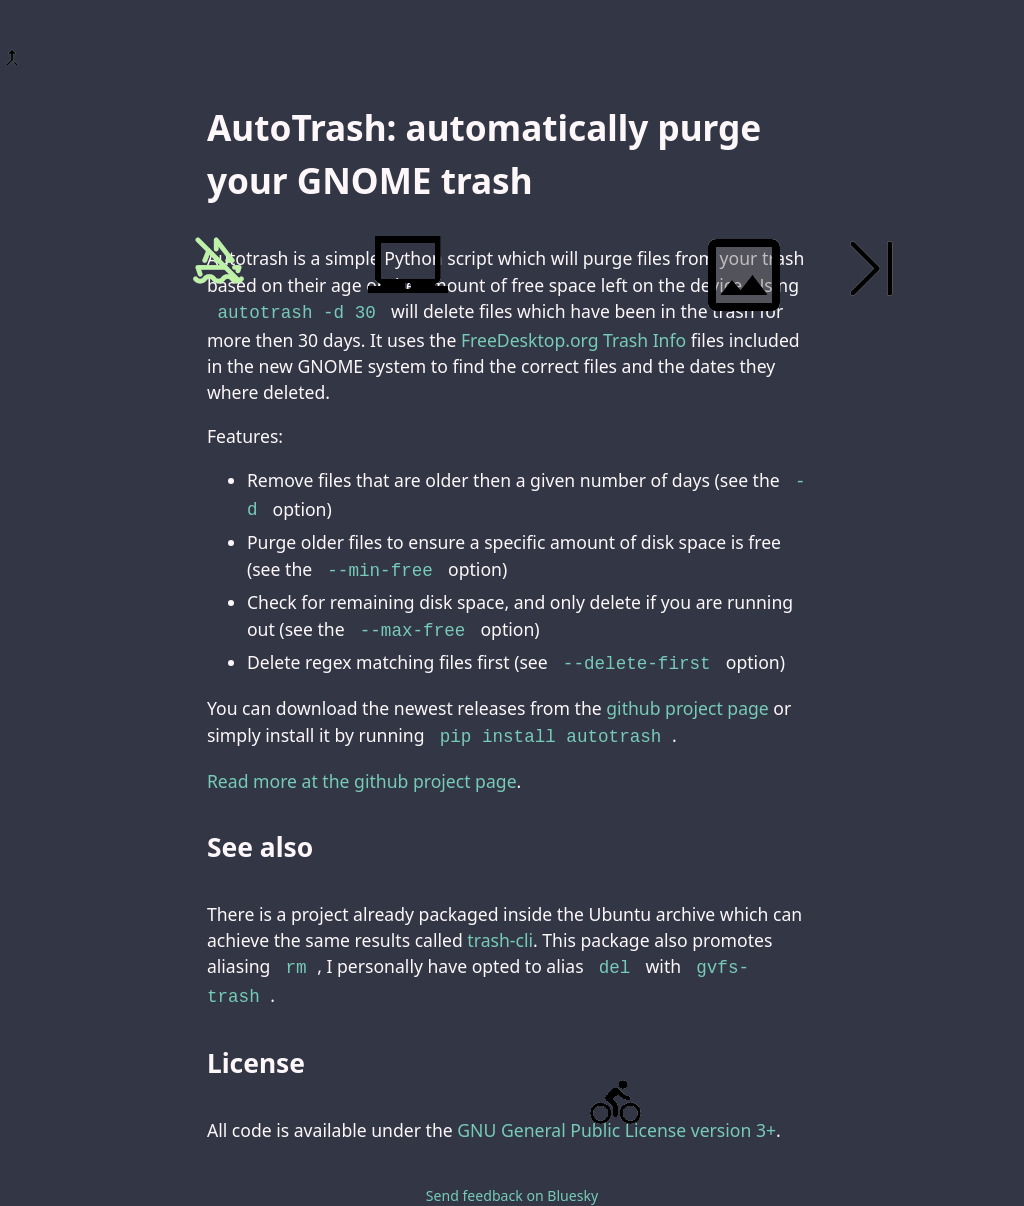  Describe the element at coordinates (744, 275) in the screenshot. I see `view image or photo` at that location.